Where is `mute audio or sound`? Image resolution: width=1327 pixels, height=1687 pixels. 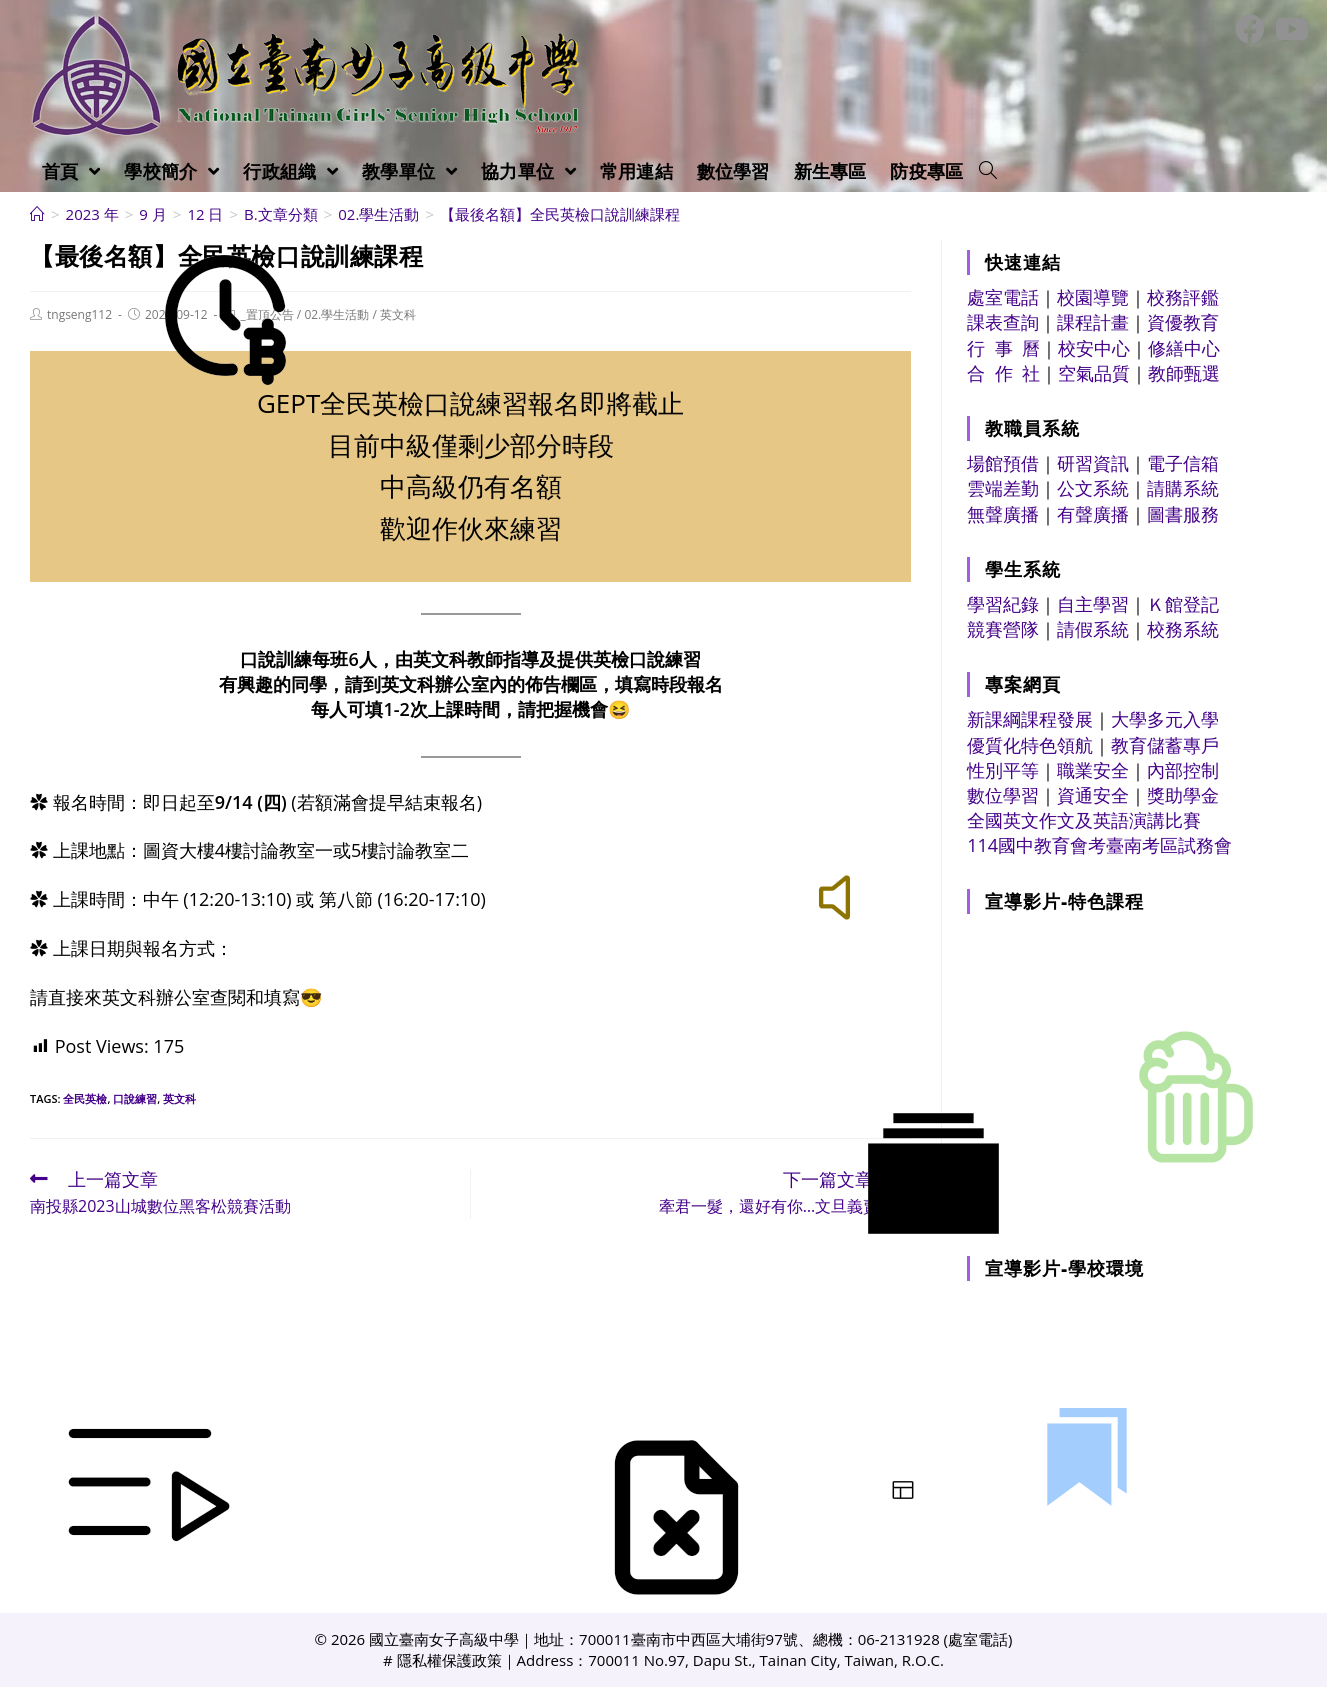
mute audio or sound is located at coordinates (834, 897).